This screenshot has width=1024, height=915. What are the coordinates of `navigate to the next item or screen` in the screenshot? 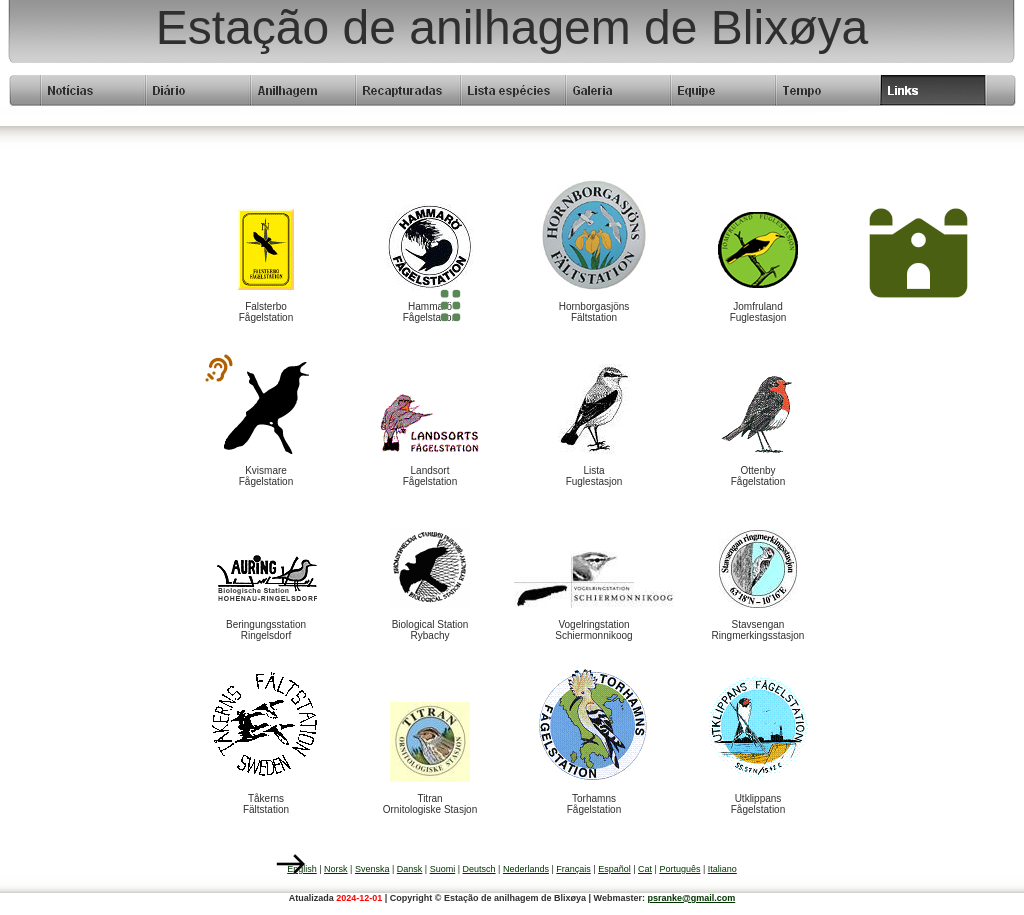 It's located at (291, 864).